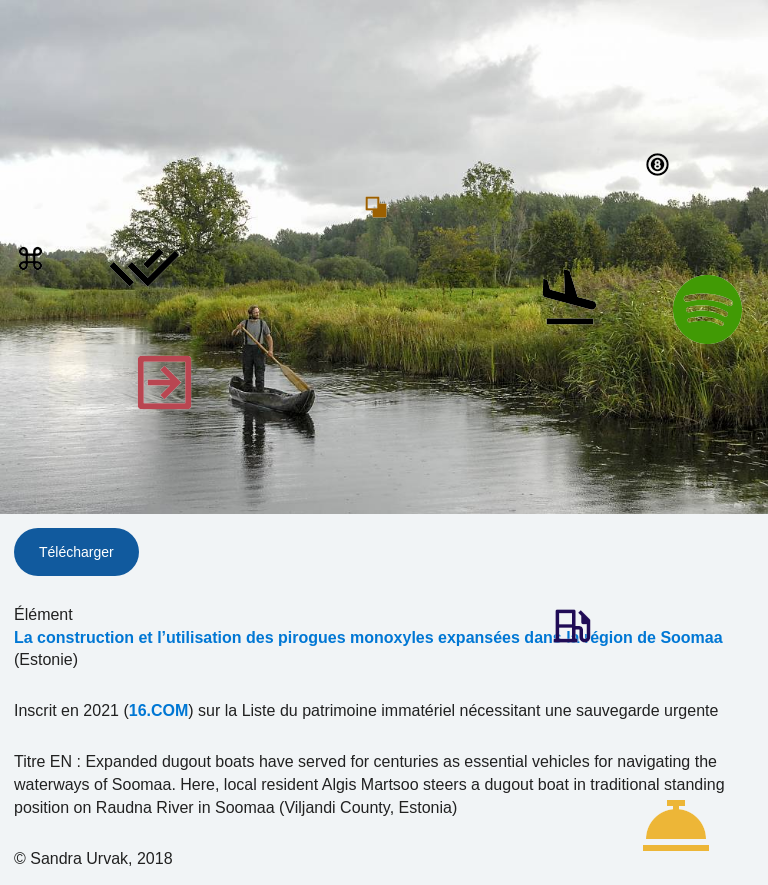 This screenshot has width=768, height=885. Describe the element at coordinates (164, 382) in the screenshot. I see `navigate to the next item or screen` at that location.